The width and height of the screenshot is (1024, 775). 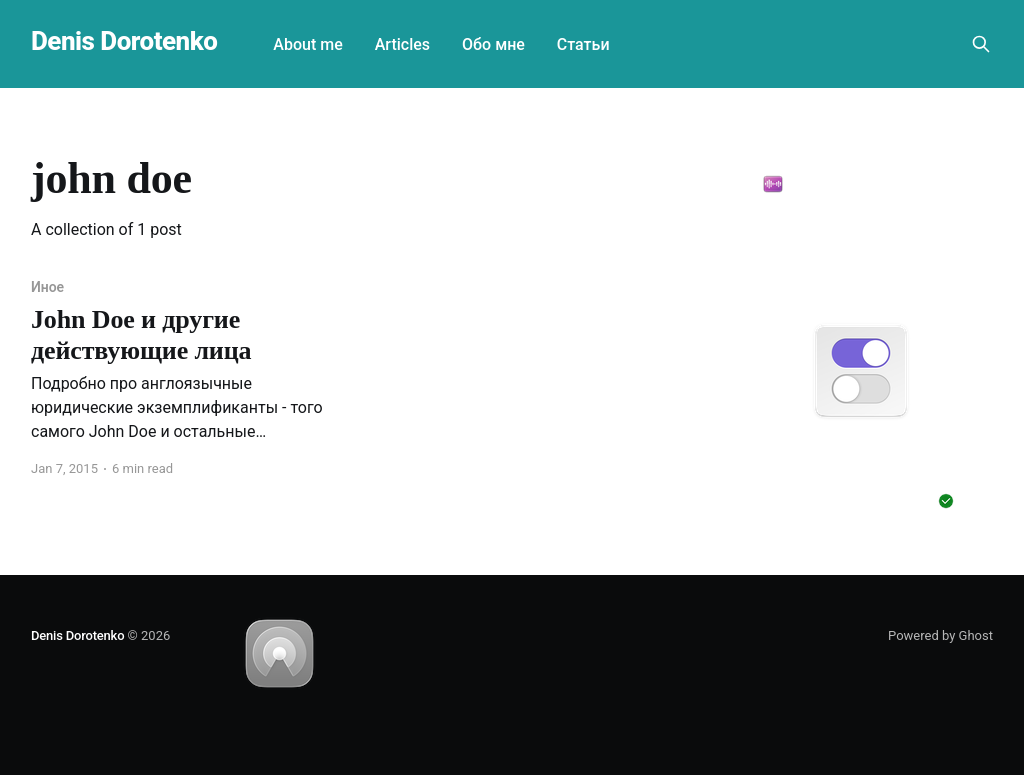 What do you see at coordinates (773, 184) in the screenshot?
I see `open the audio recorder app` at bounding box center [773, 184].